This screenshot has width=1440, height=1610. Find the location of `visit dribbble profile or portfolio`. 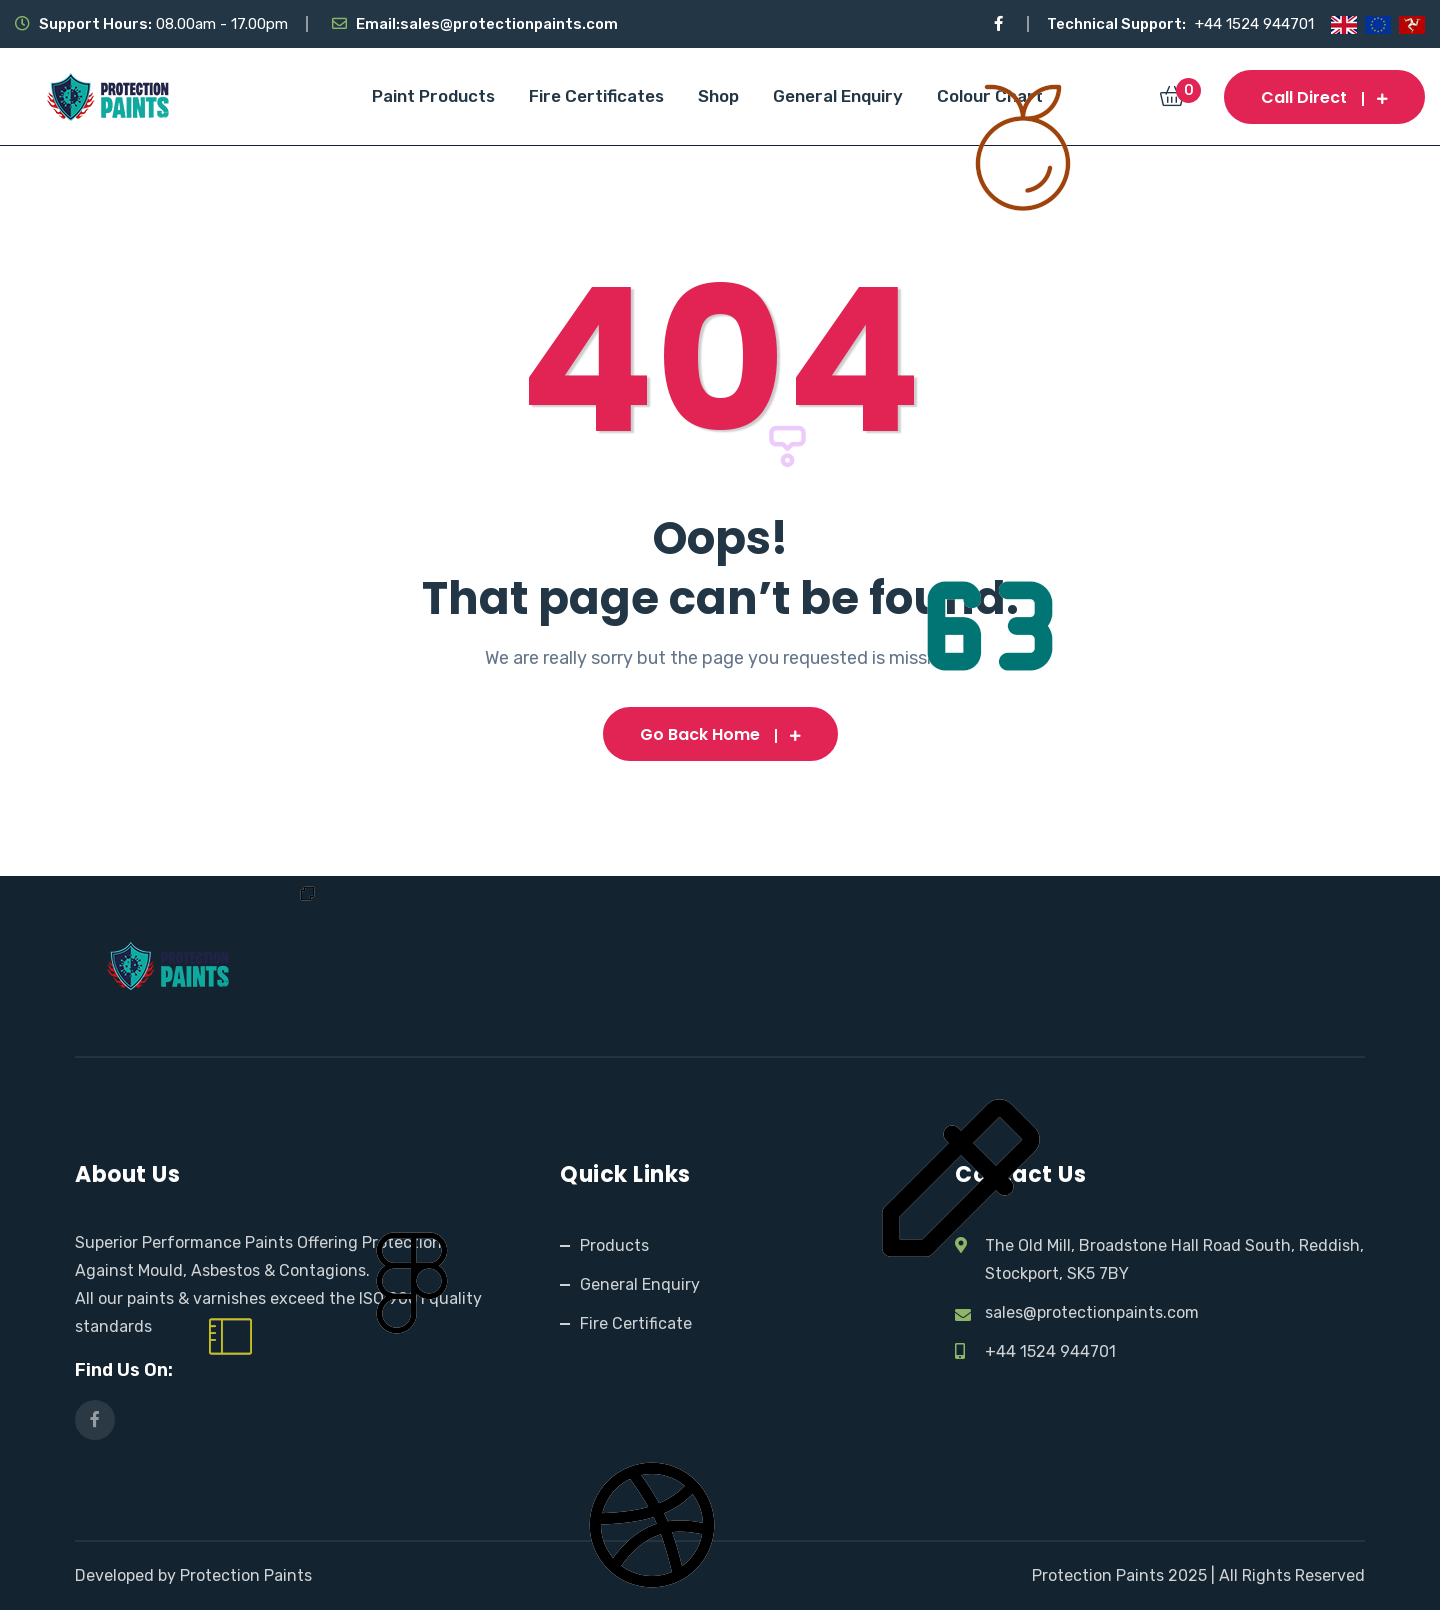

visit dribbble profile or portfolio is located at coordinates (652, 1525).